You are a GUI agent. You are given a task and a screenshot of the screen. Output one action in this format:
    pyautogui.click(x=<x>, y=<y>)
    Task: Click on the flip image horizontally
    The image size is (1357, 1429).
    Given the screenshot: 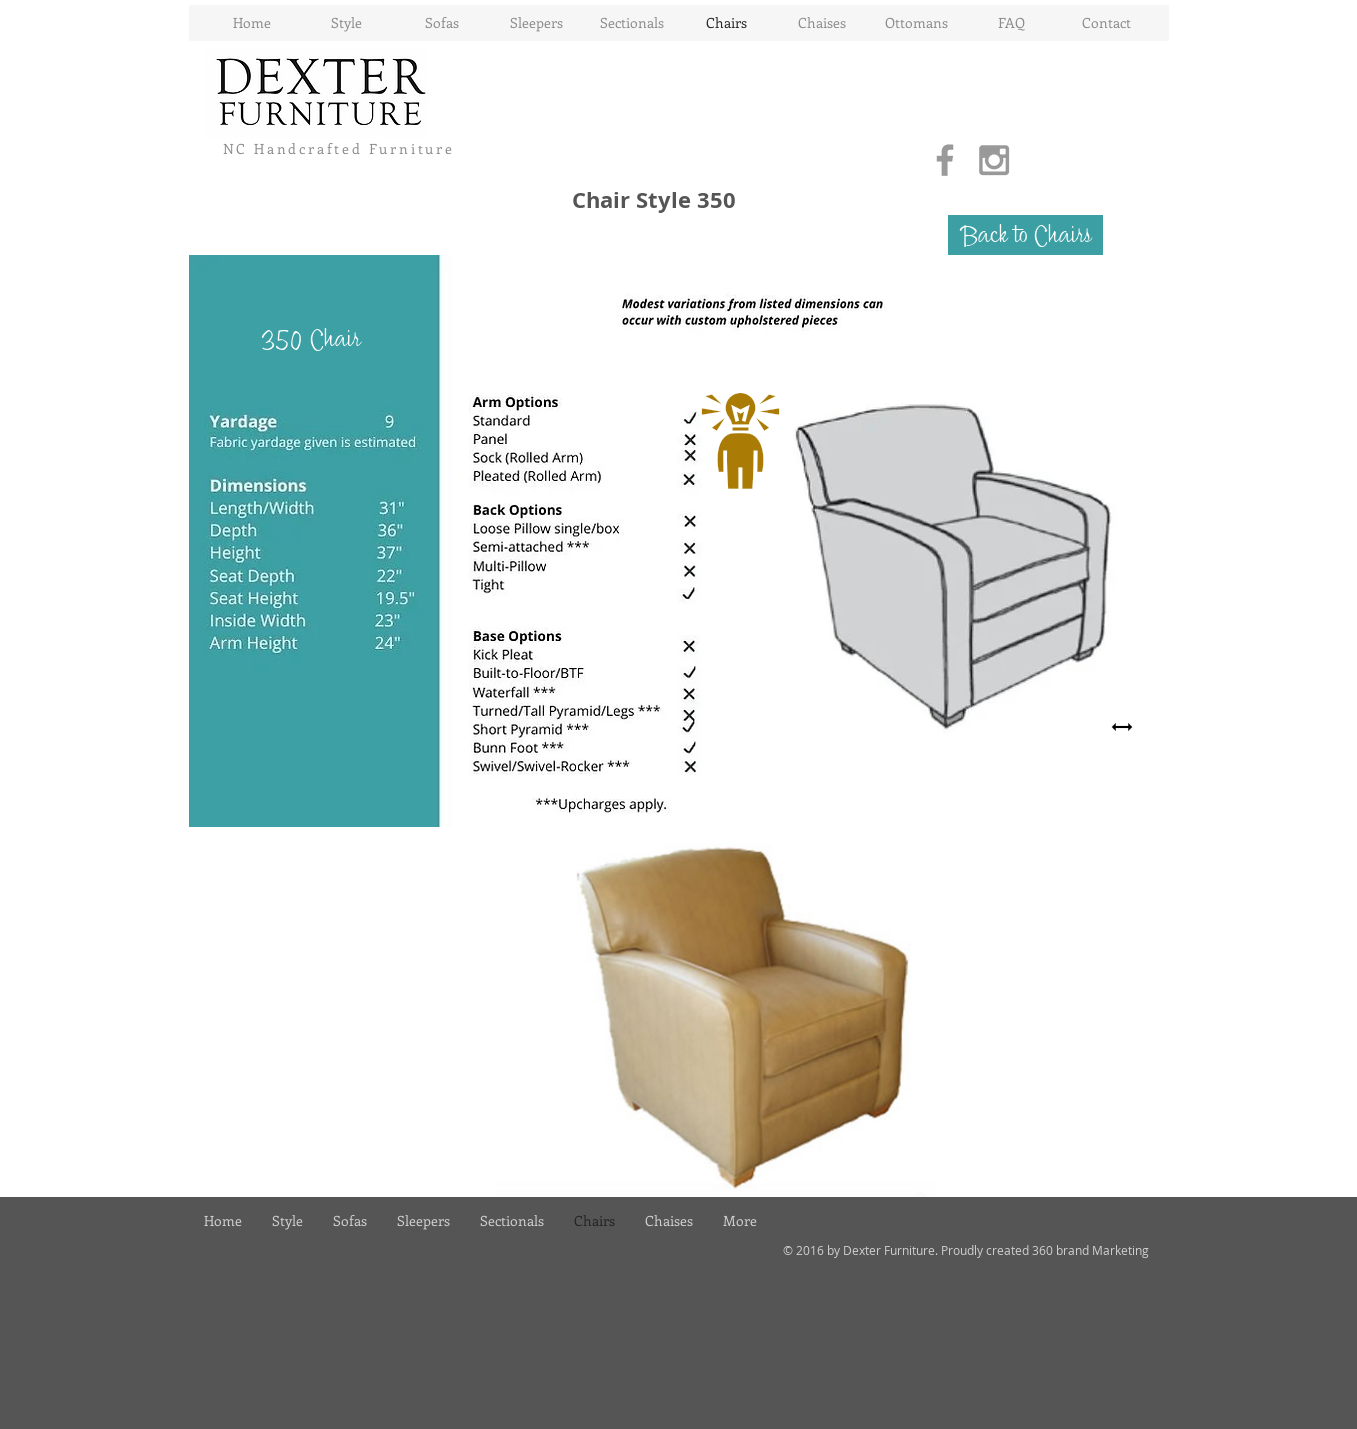 What is the action you would take?
    pyautogui.click(x=1122, y=727)
    